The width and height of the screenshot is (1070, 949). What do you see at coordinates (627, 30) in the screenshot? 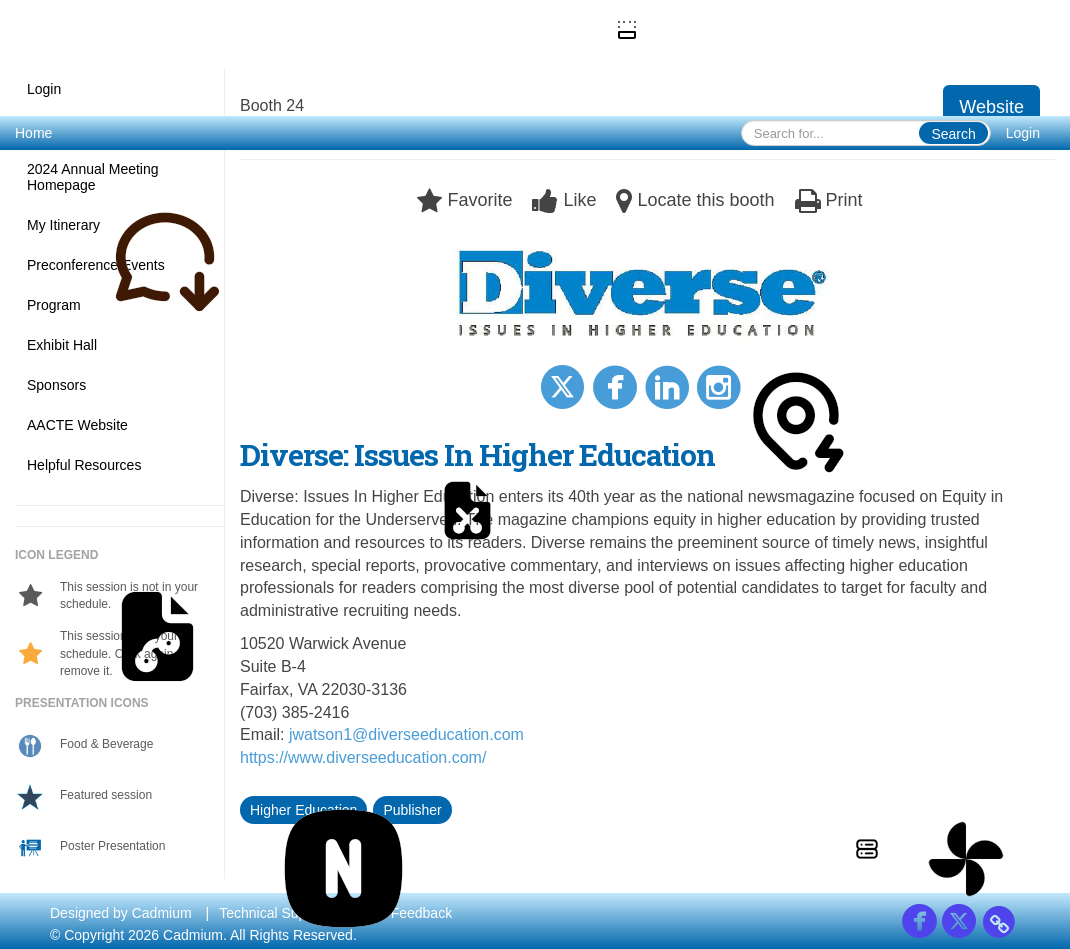
I see `align content to bottom of container` at bounding box center [627, 30].